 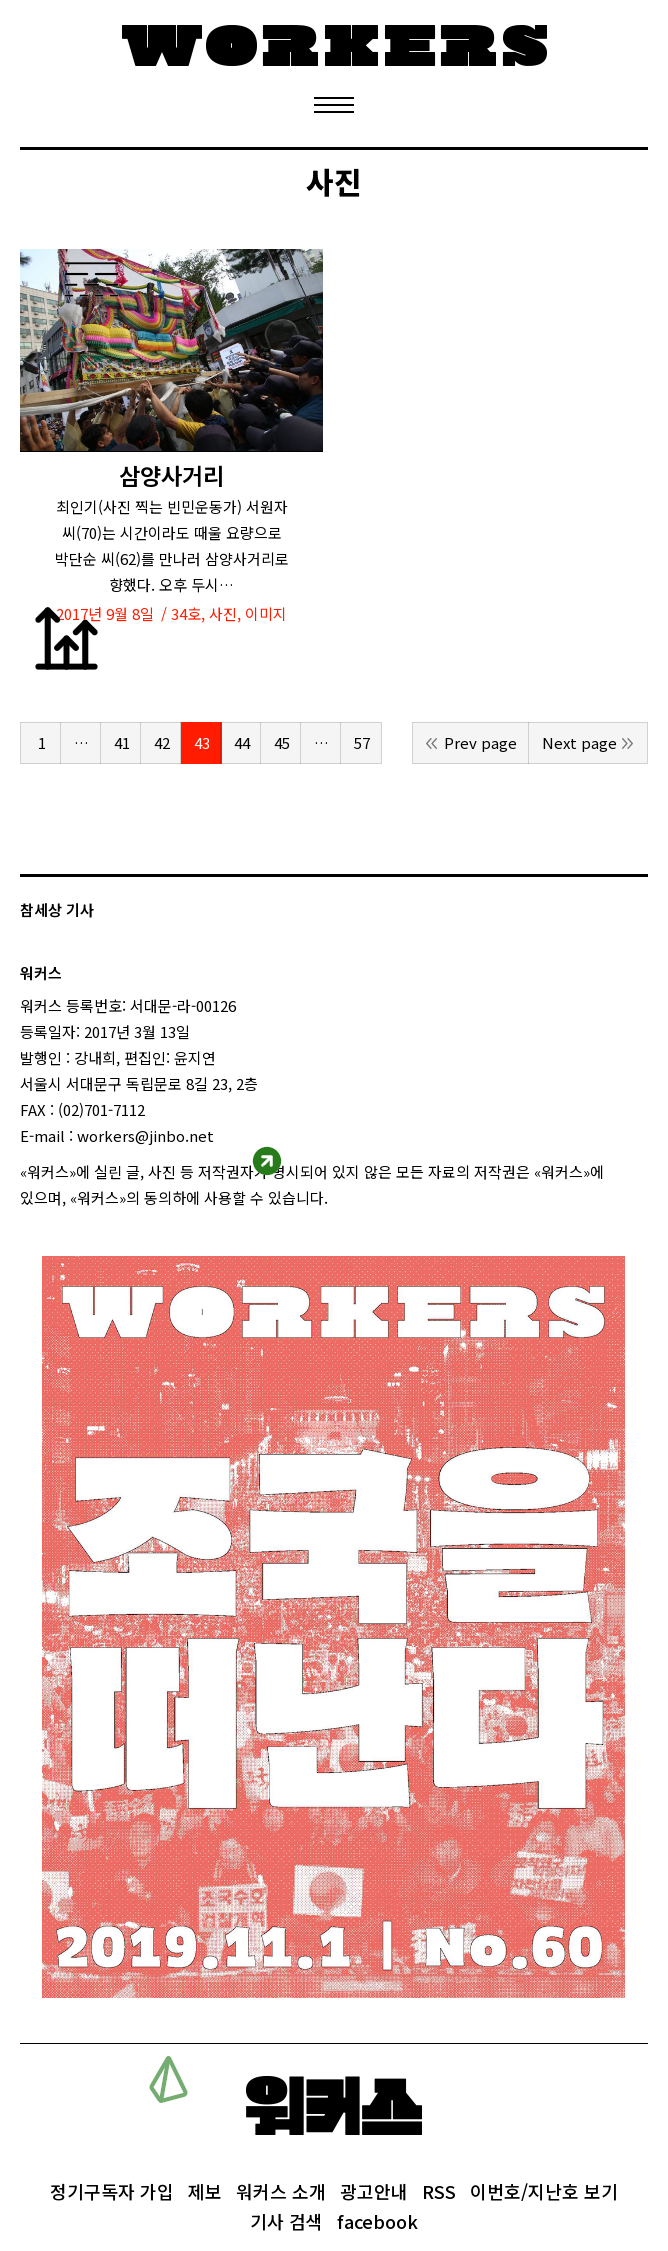 What do you see at coordinates (91, 280) in the screenshot?
I see `apply a gradient fill to selected object` at bounding box center [91, 280].